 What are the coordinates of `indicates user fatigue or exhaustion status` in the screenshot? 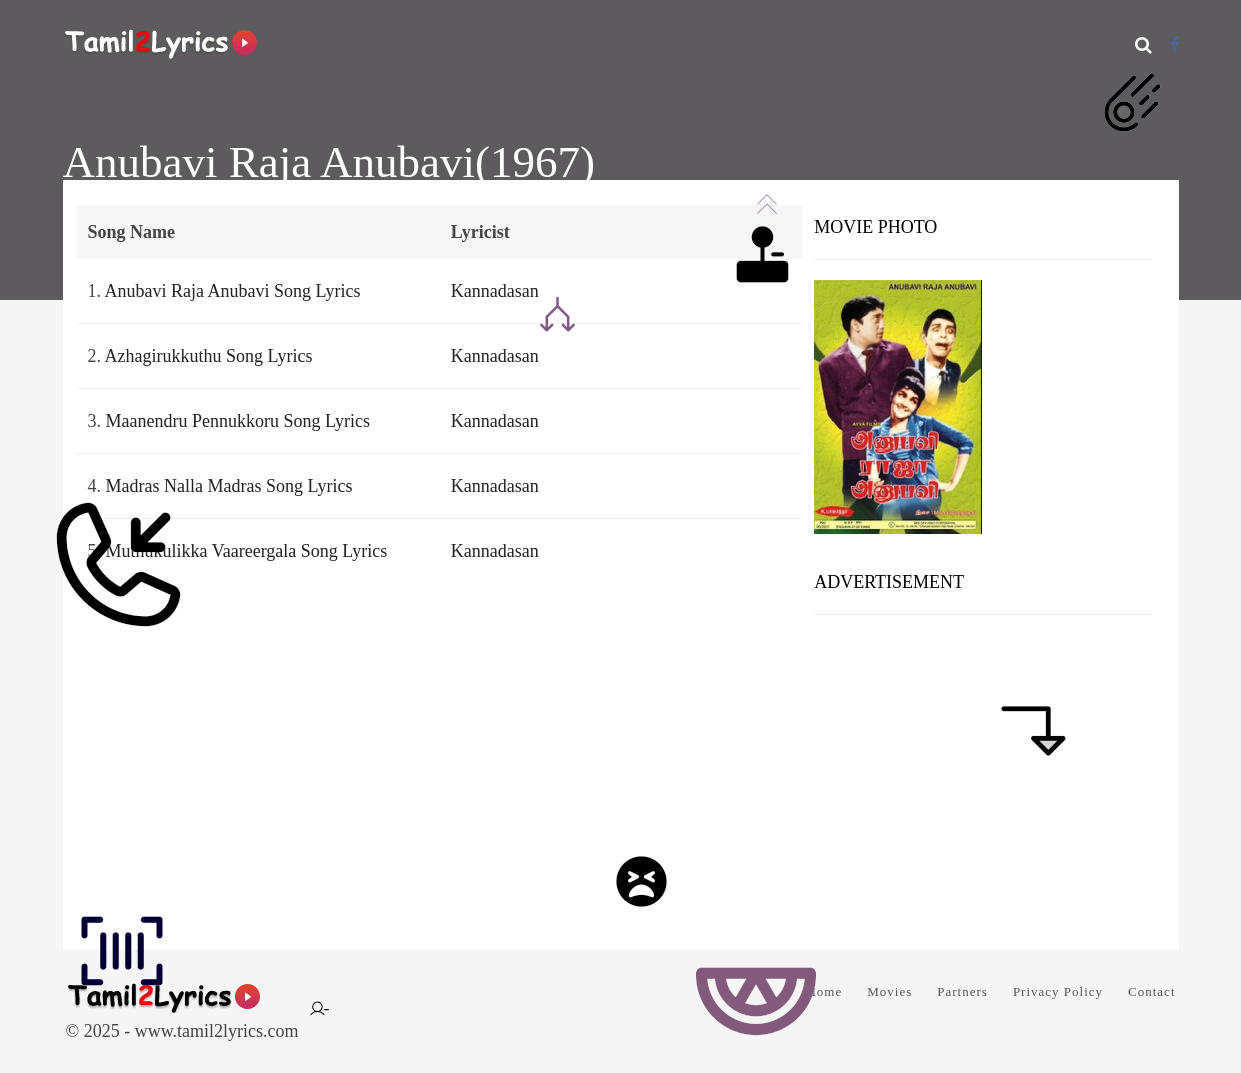 It's located at (641, 881).